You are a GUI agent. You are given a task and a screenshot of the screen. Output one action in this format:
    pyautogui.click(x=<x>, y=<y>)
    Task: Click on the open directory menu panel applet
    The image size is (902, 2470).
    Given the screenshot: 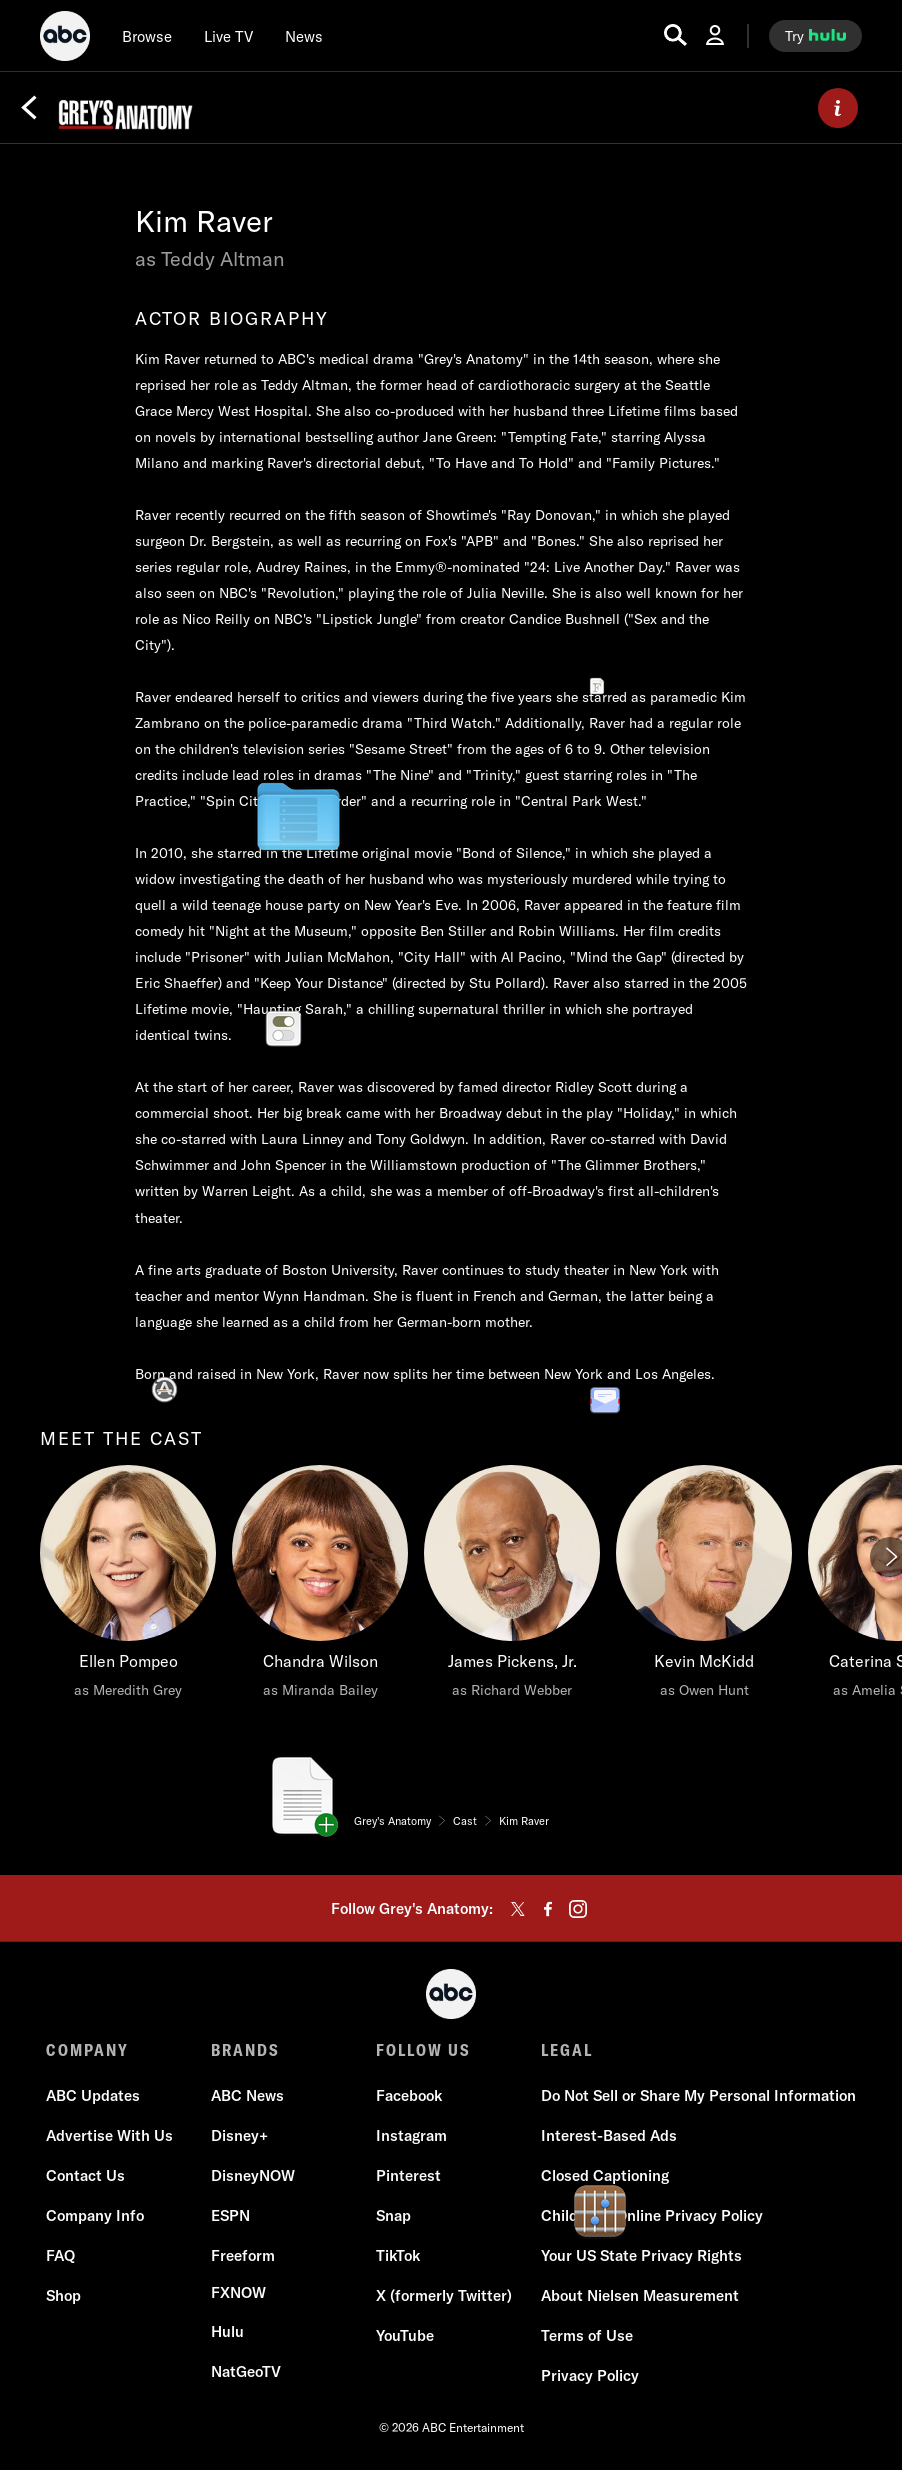 What is the action you would take?
    pyautogui.click(x=298, y=816)
    